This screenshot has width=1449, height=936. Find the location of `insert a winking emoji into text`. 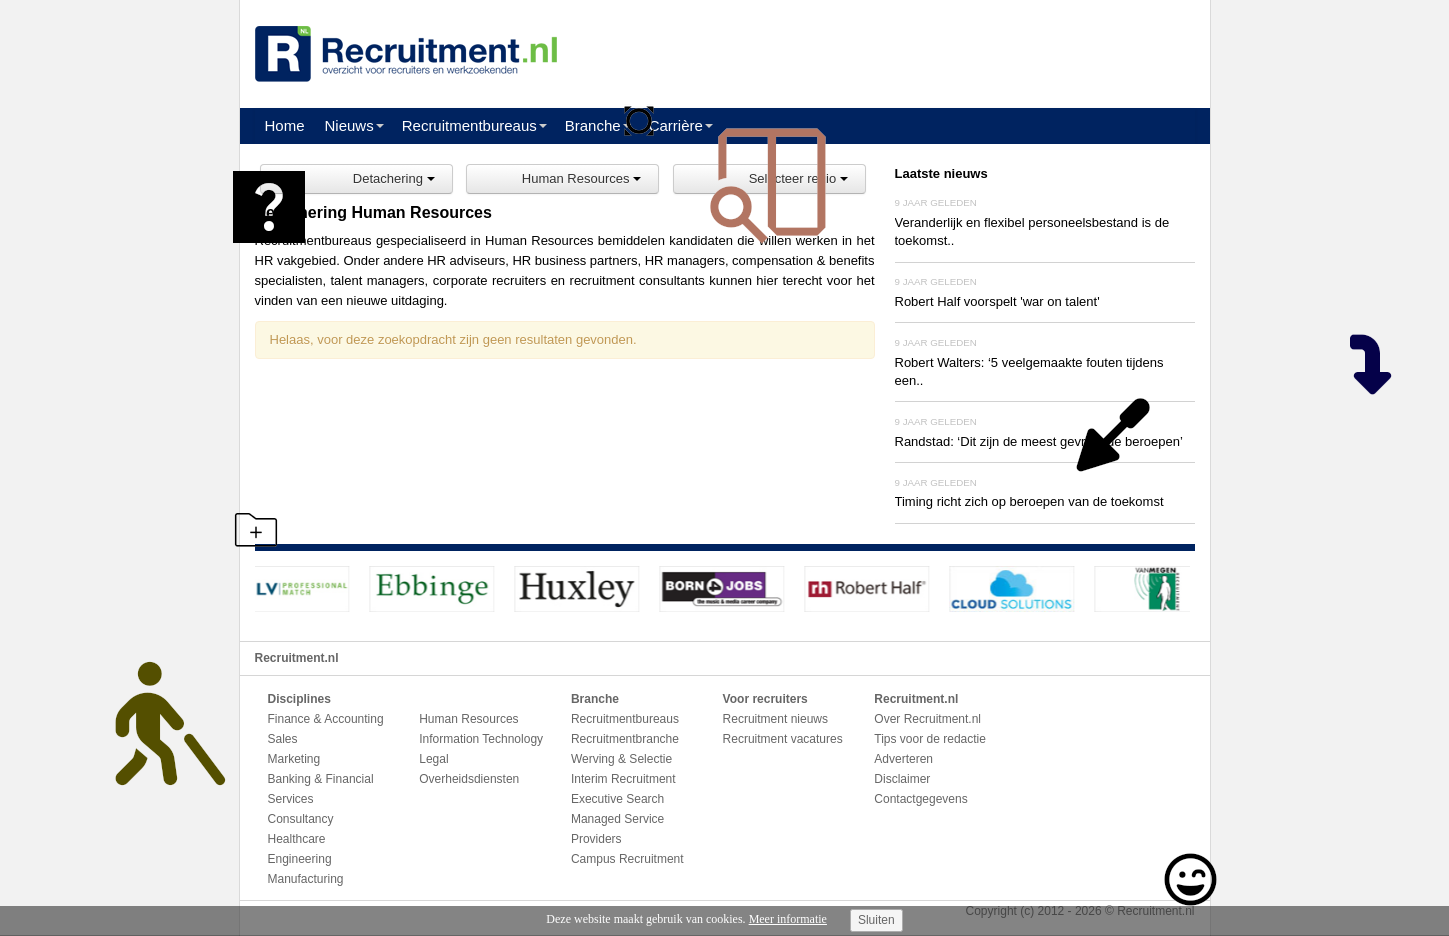

insert a winking emoji into text is located at coordinates (1190, 879).